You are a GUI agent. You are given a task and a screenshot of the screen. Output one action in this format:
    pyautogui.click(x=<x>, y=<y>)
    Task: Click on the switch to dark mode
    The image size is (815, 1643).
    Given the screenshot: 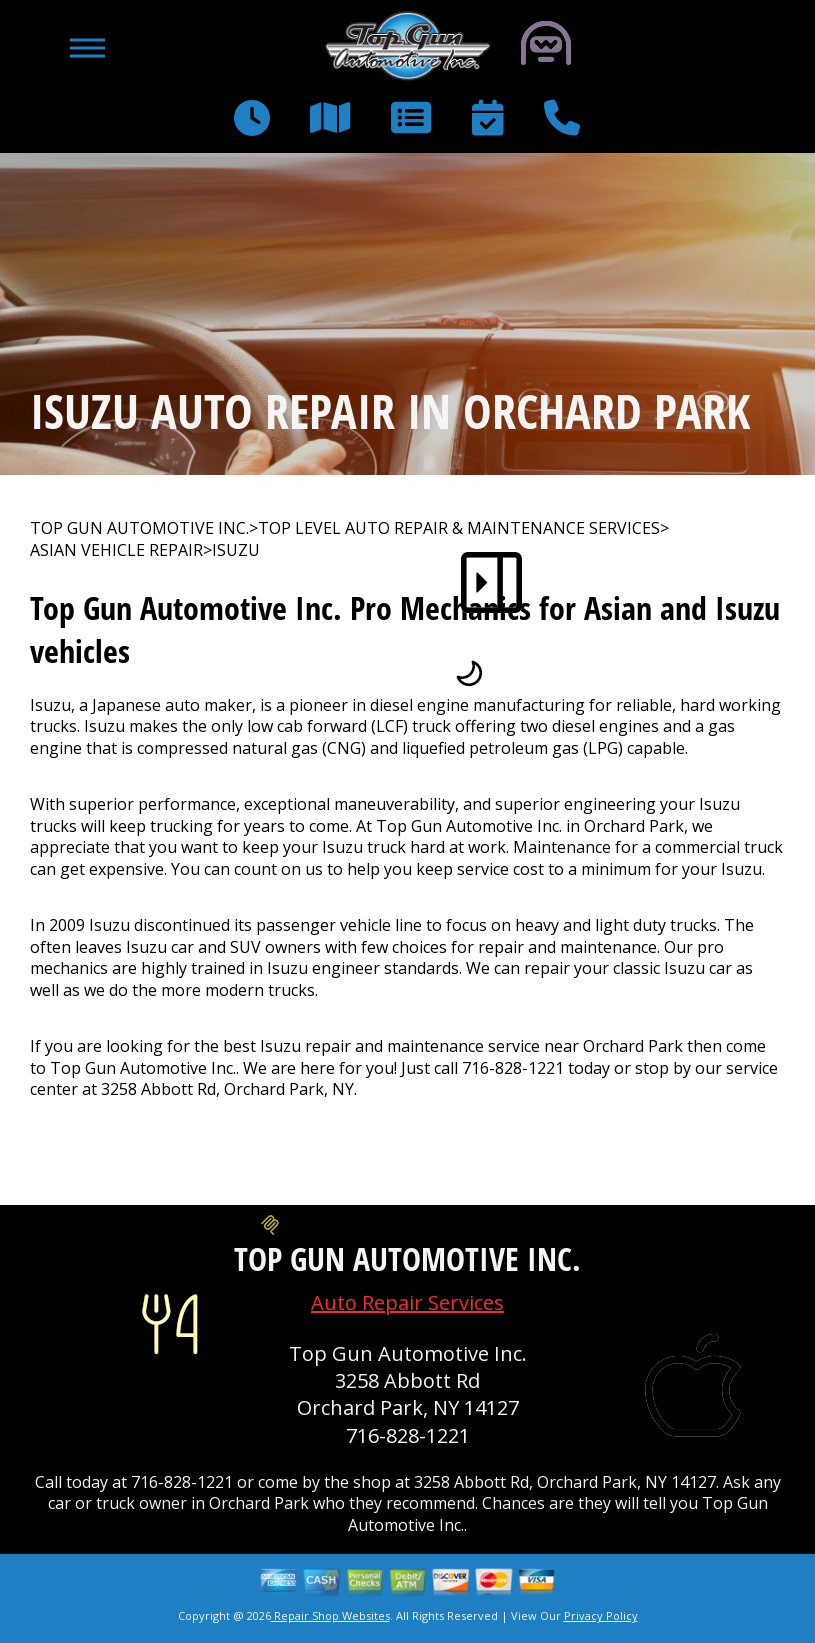 What is the action you would take?
    pyautogui.click(x=469, y=673)
    